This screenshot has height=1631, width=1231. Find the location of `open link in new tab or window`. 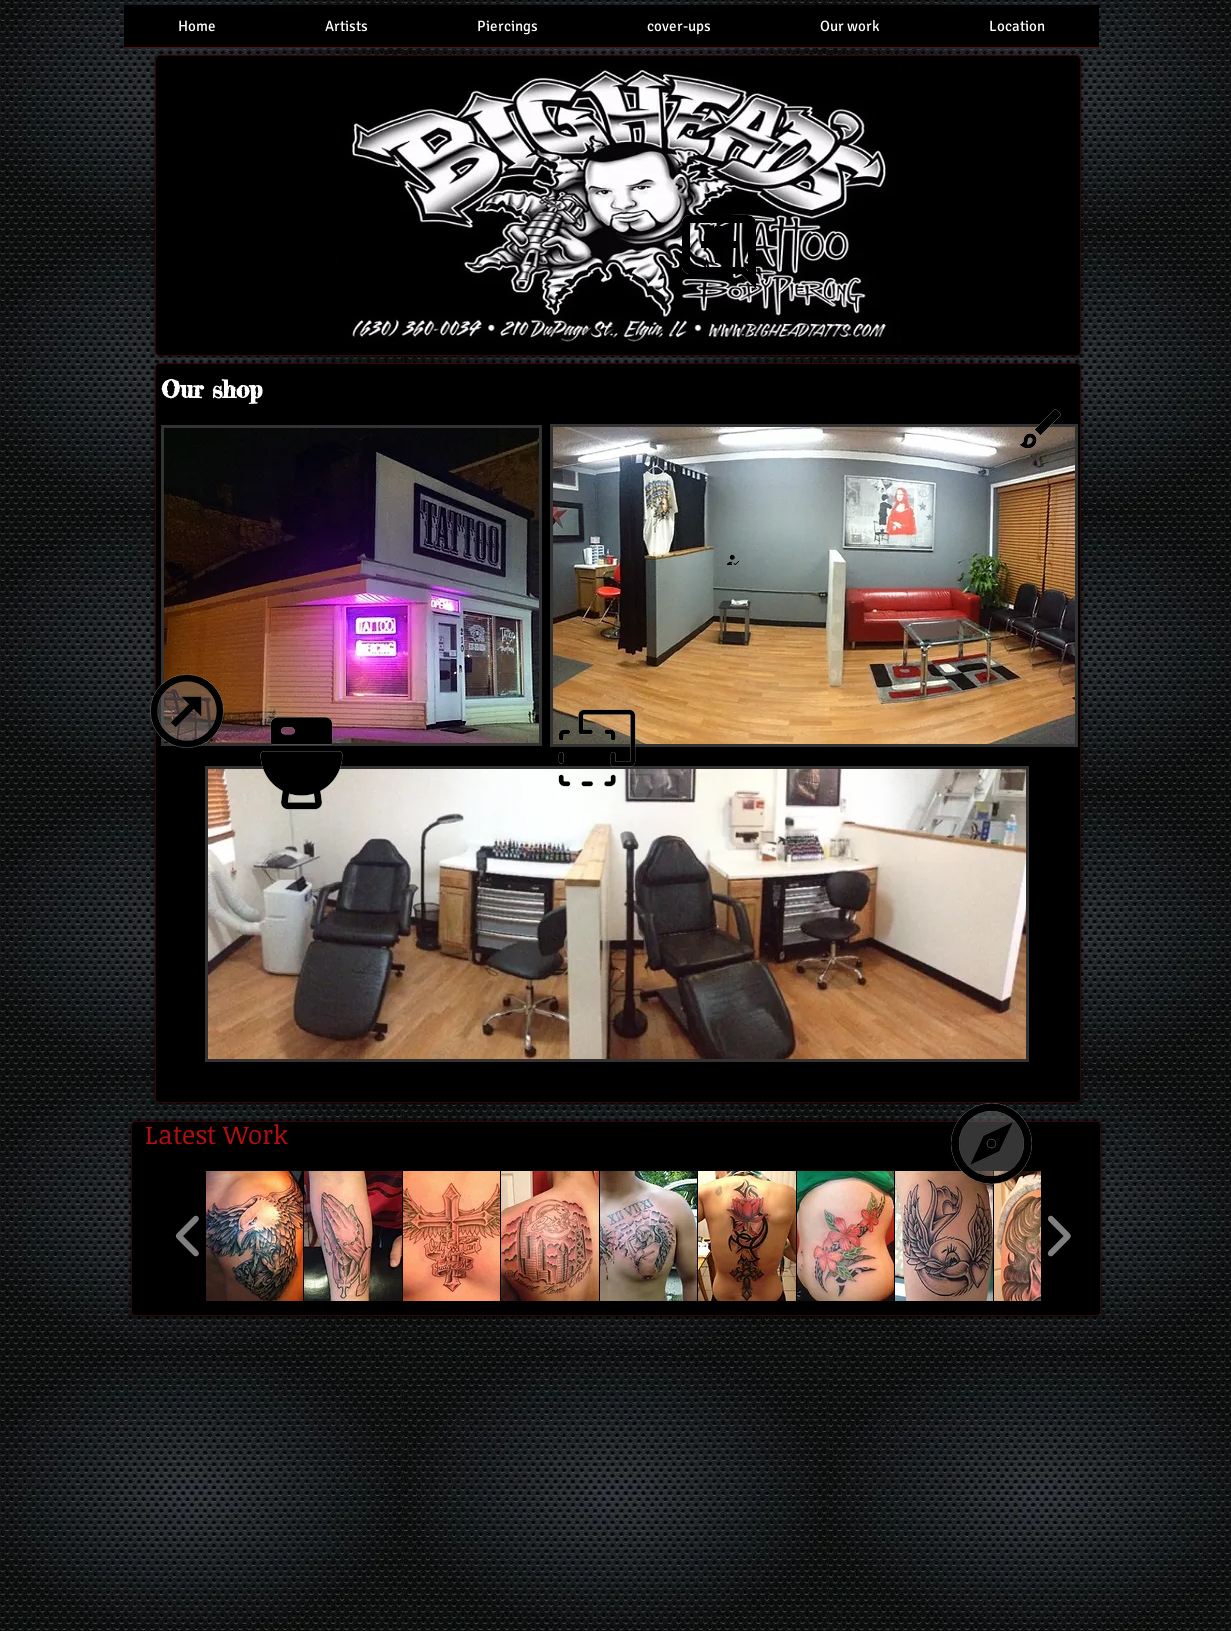

open link in new tab or window is located at coordinates (187, 711).